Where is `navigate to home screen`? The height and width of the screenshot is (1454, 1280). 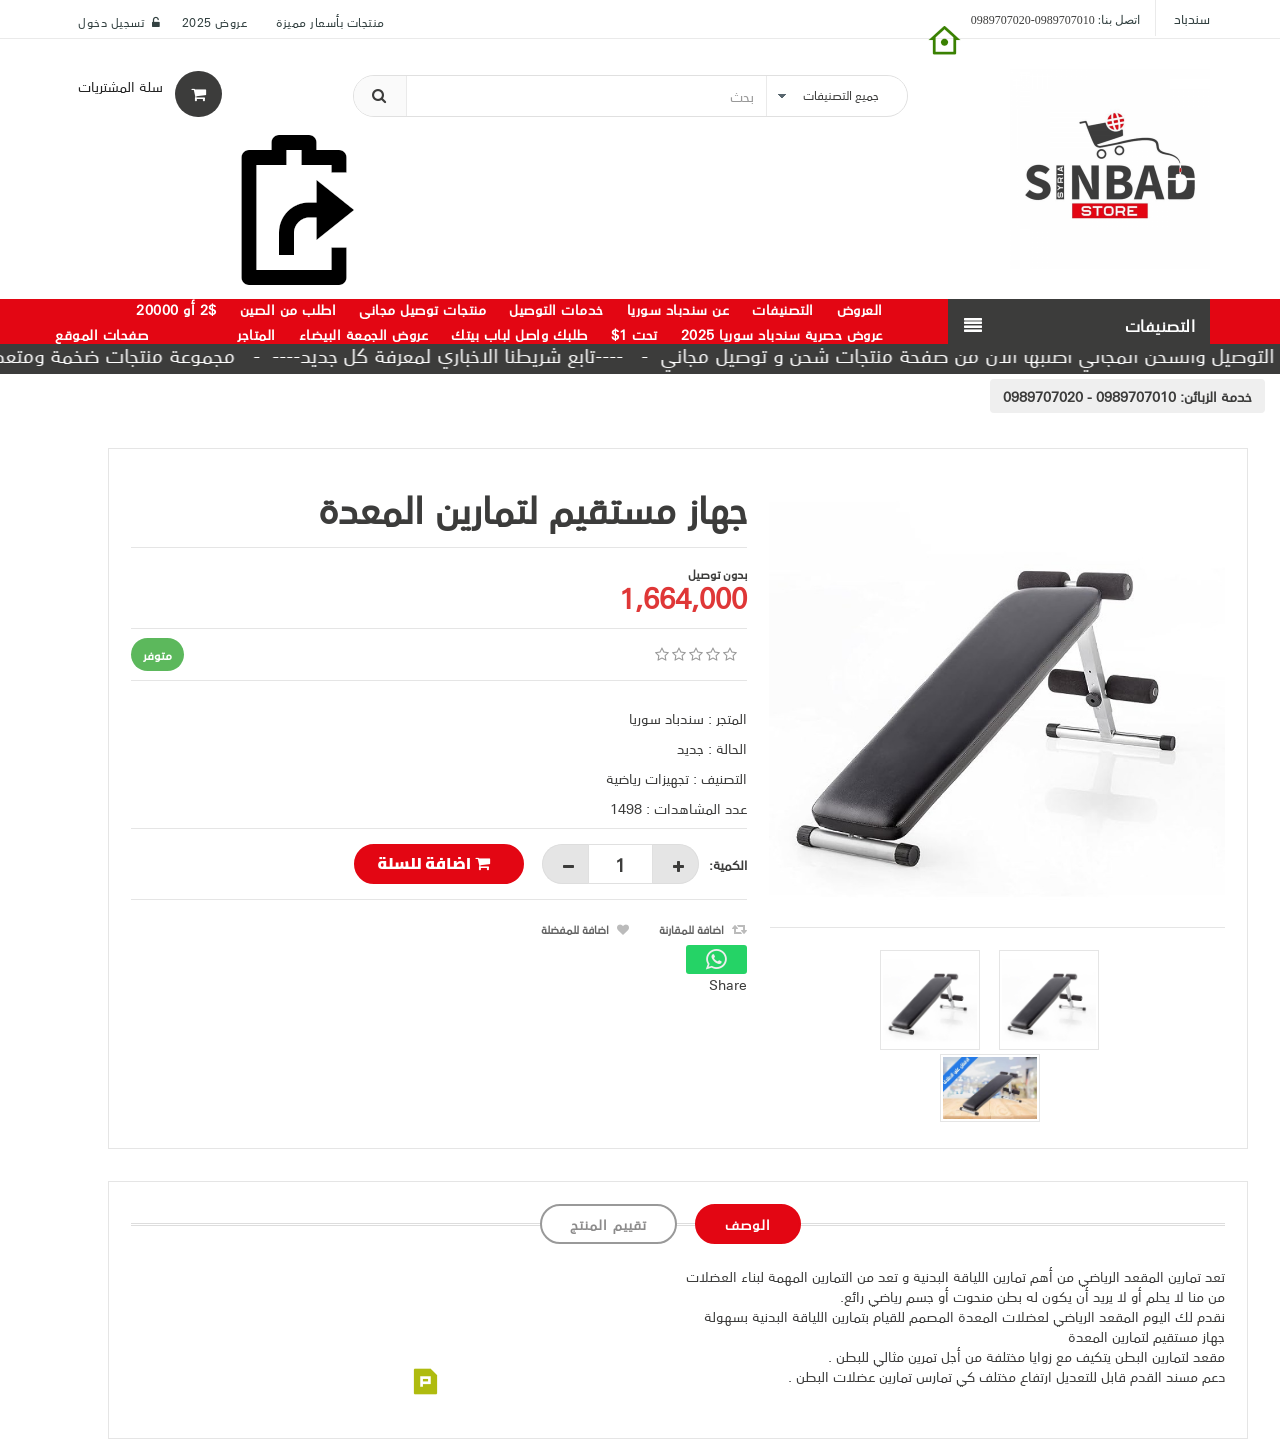 navigate to home screen is located at coordinates (944, 41).